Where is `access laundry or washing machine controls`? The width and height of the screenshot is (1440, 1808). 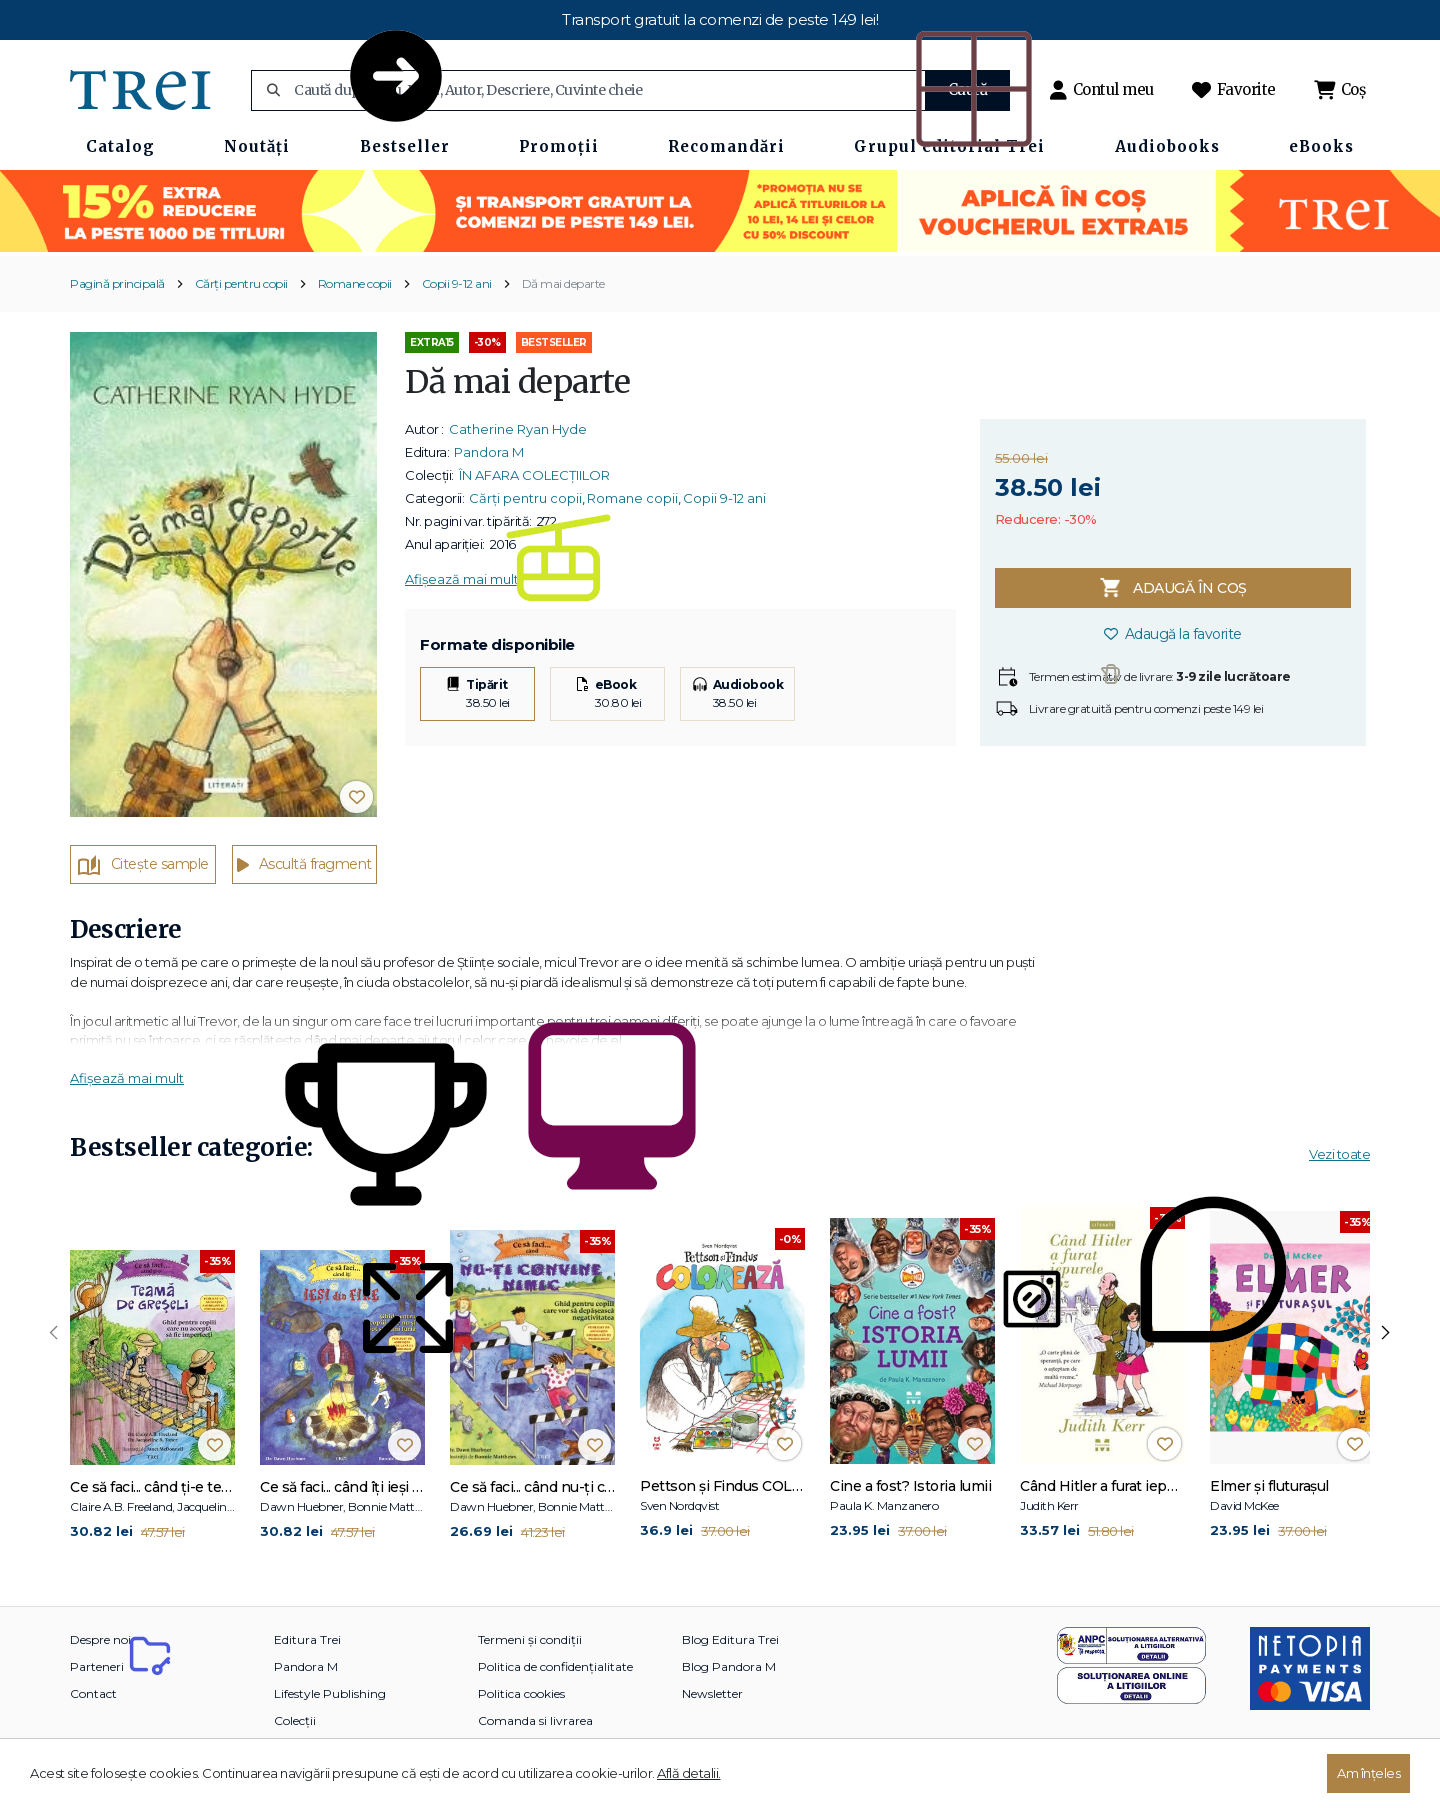 access laundry or washing machine controls is located at coordinates (1032, 1299).